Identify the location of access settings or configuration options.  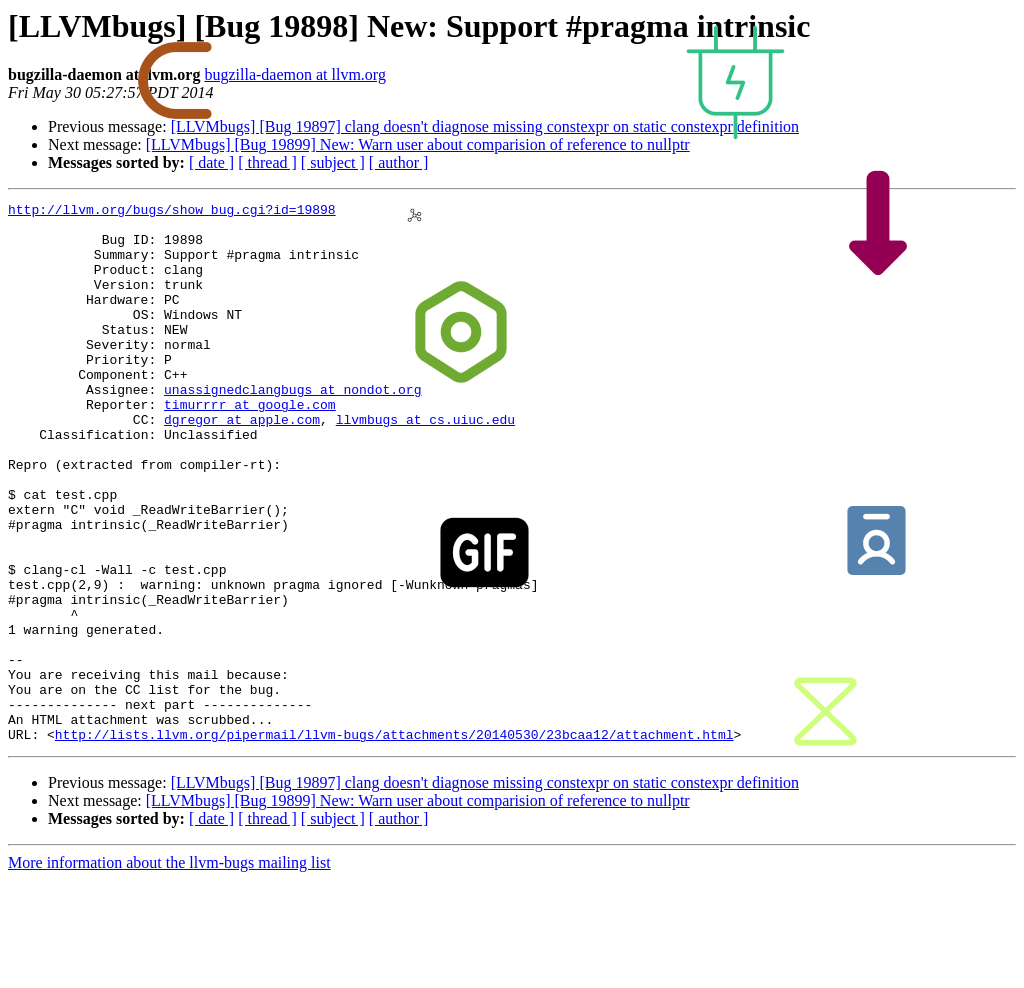
(461, 332).